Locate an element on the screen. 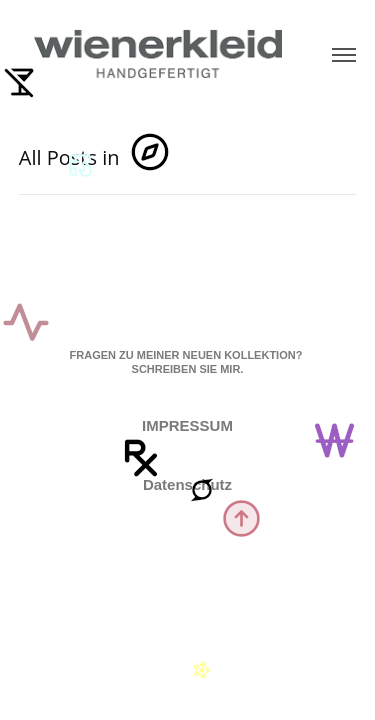  access navigation or direction features is located at coordinates (150, 152).